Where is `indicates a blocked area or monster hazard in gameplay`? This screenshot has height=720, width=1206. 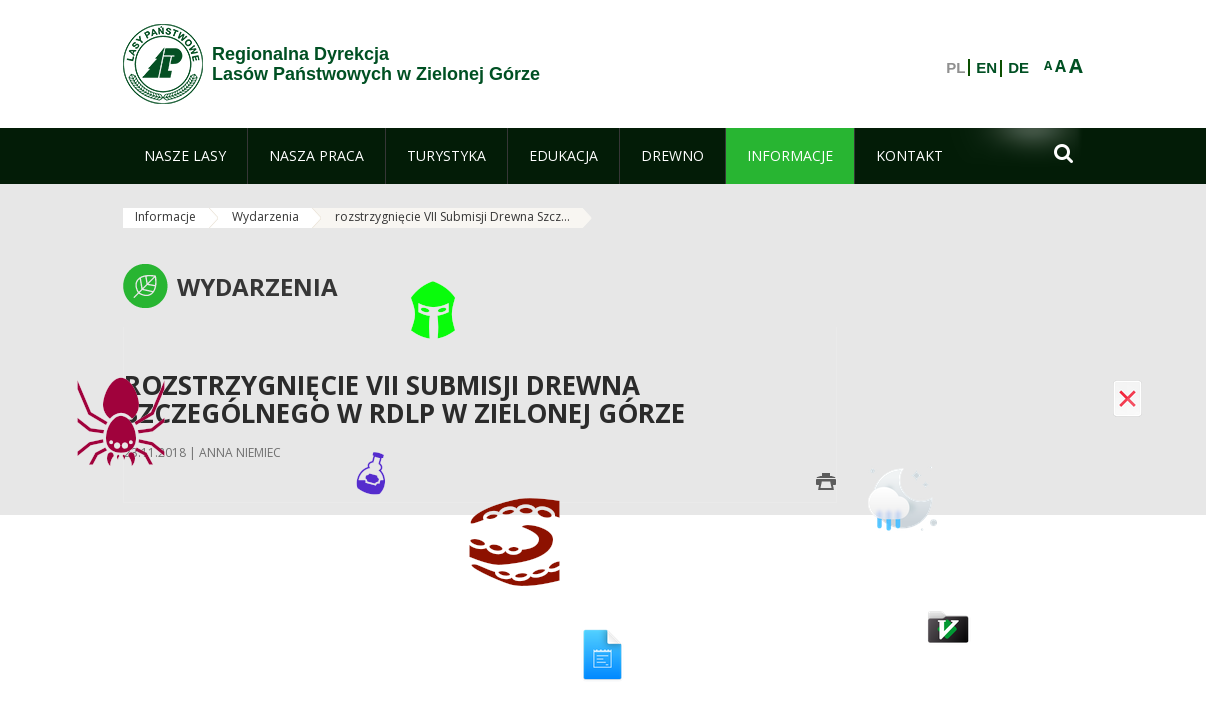 indicates a blocked area or monster hazard in gameplay is located at coordinates (514, 542).